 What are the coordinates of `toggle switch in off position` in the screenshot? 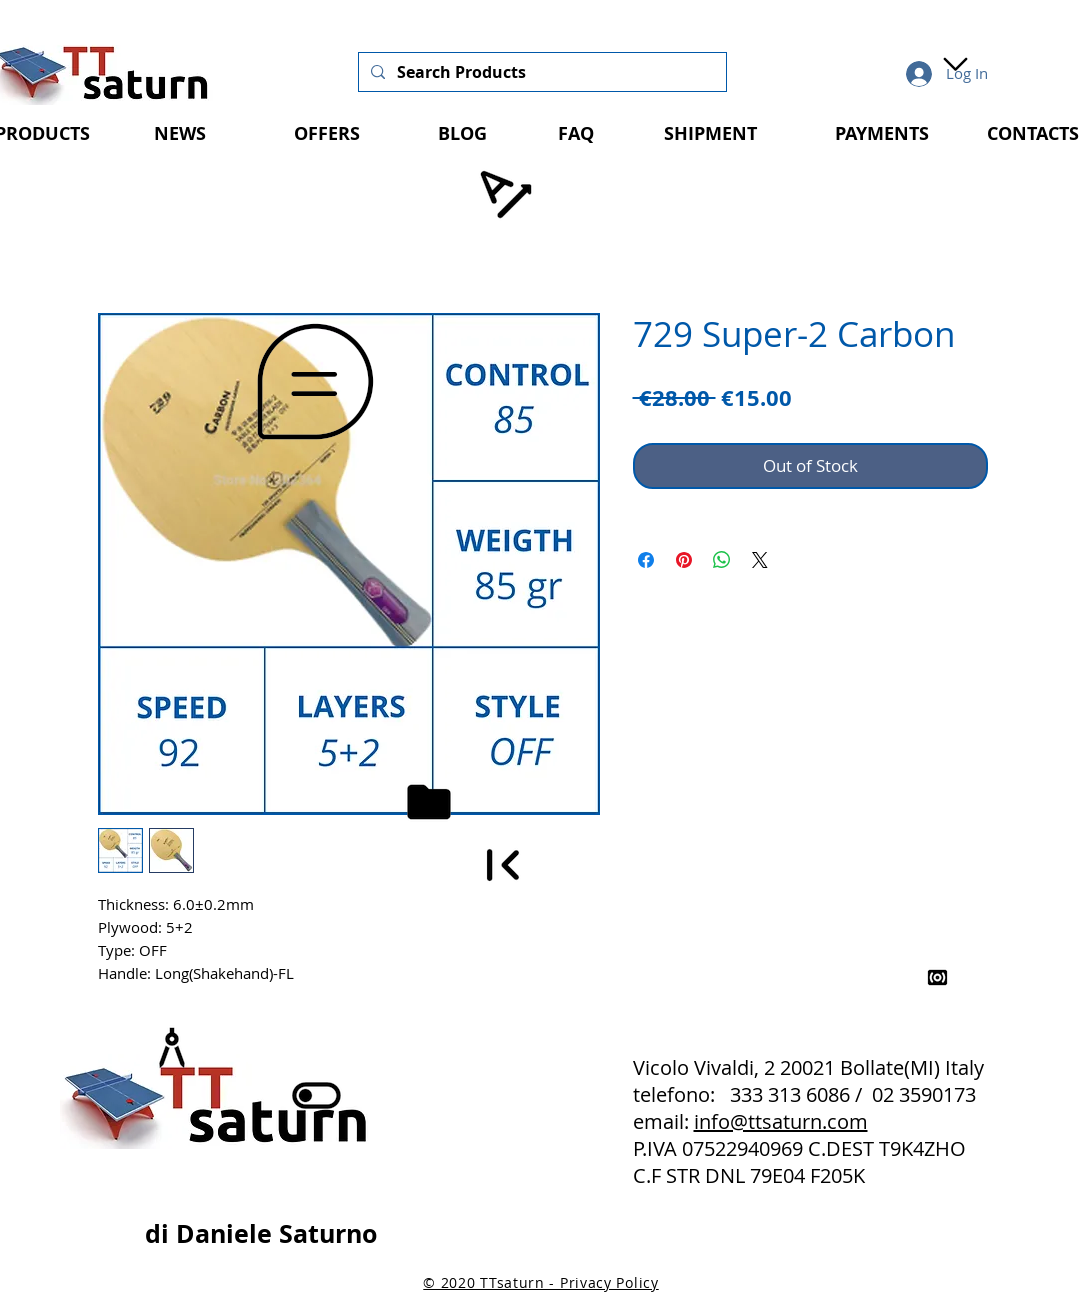 It's located at (316, 1095).